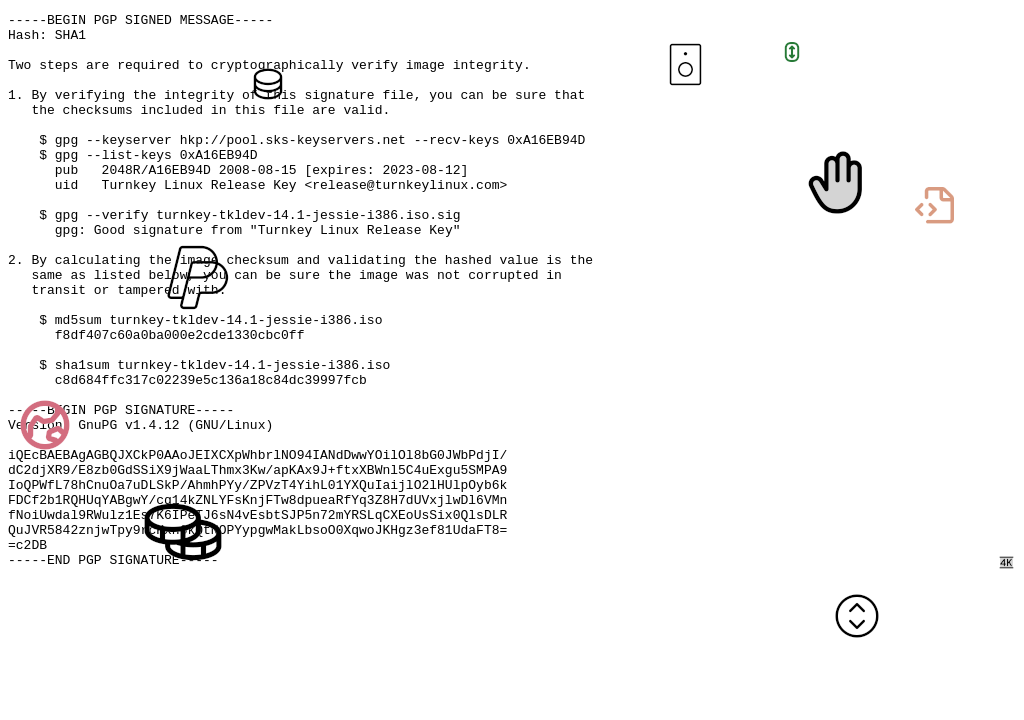 Image resolution: width=1024 pixels, height=720 pixels. Describe the element at coordinates (857, 616) in the screenshot. I see `expand or collapse content` at that location.